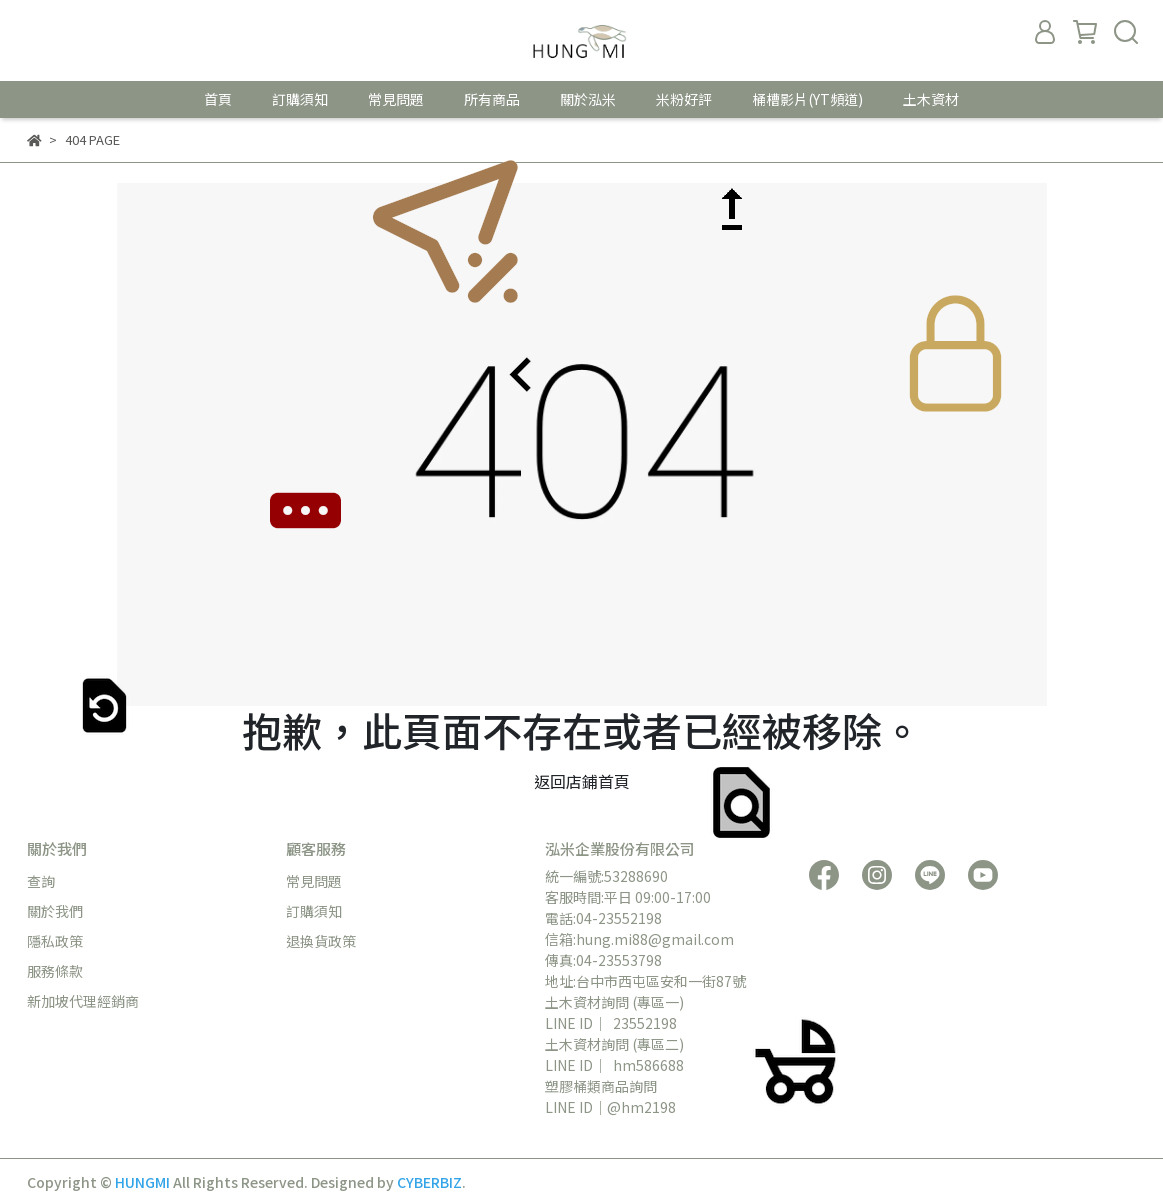  Describe the element at coordinates (797, 1061) in the screenshot. I see `indicates child-friendly or family-friendly location` at that location.